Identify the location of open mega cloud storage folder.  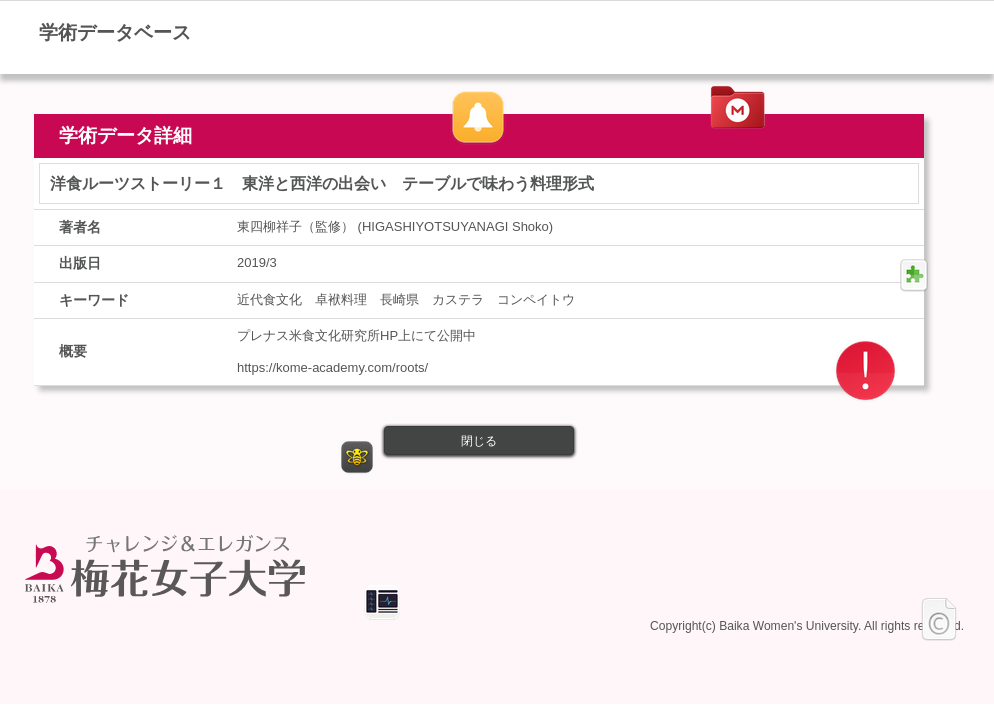
(737, 108).